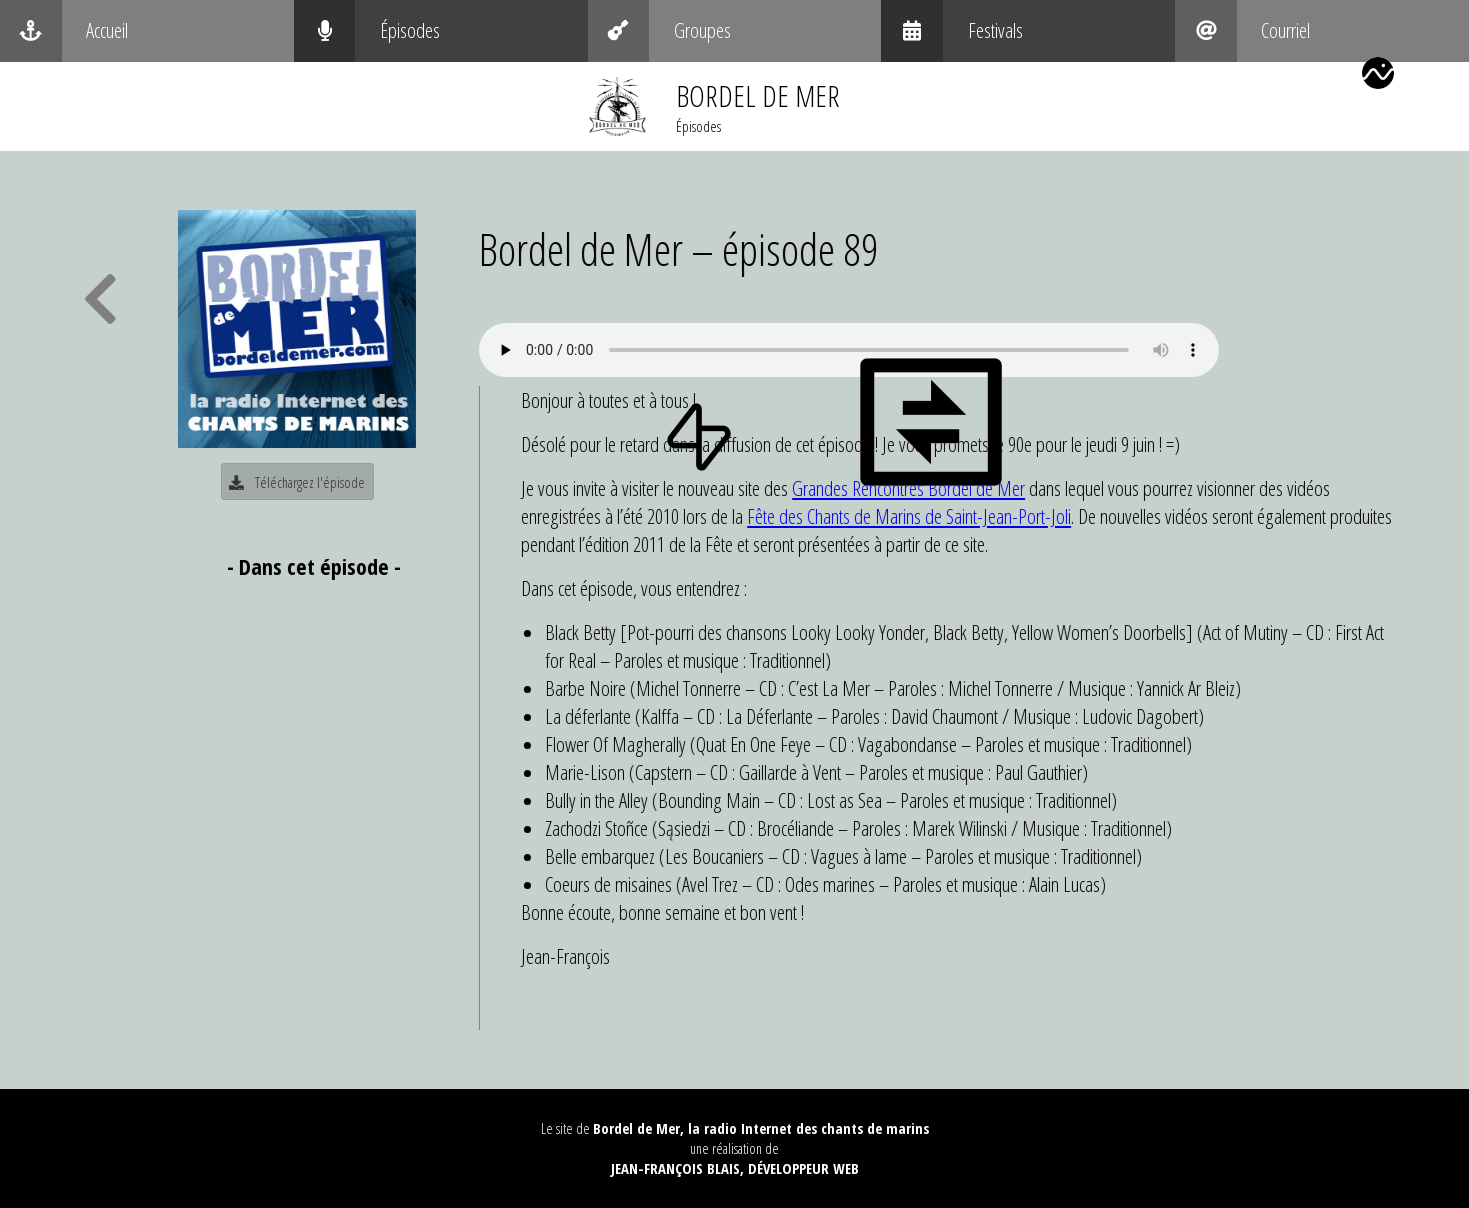 The width and height of the screenshot is (1469, 1208). What do you see at coordinates (1378, 73) in the screenshot?
I see `cesium platform logo` at bounding box center [1378, 73].